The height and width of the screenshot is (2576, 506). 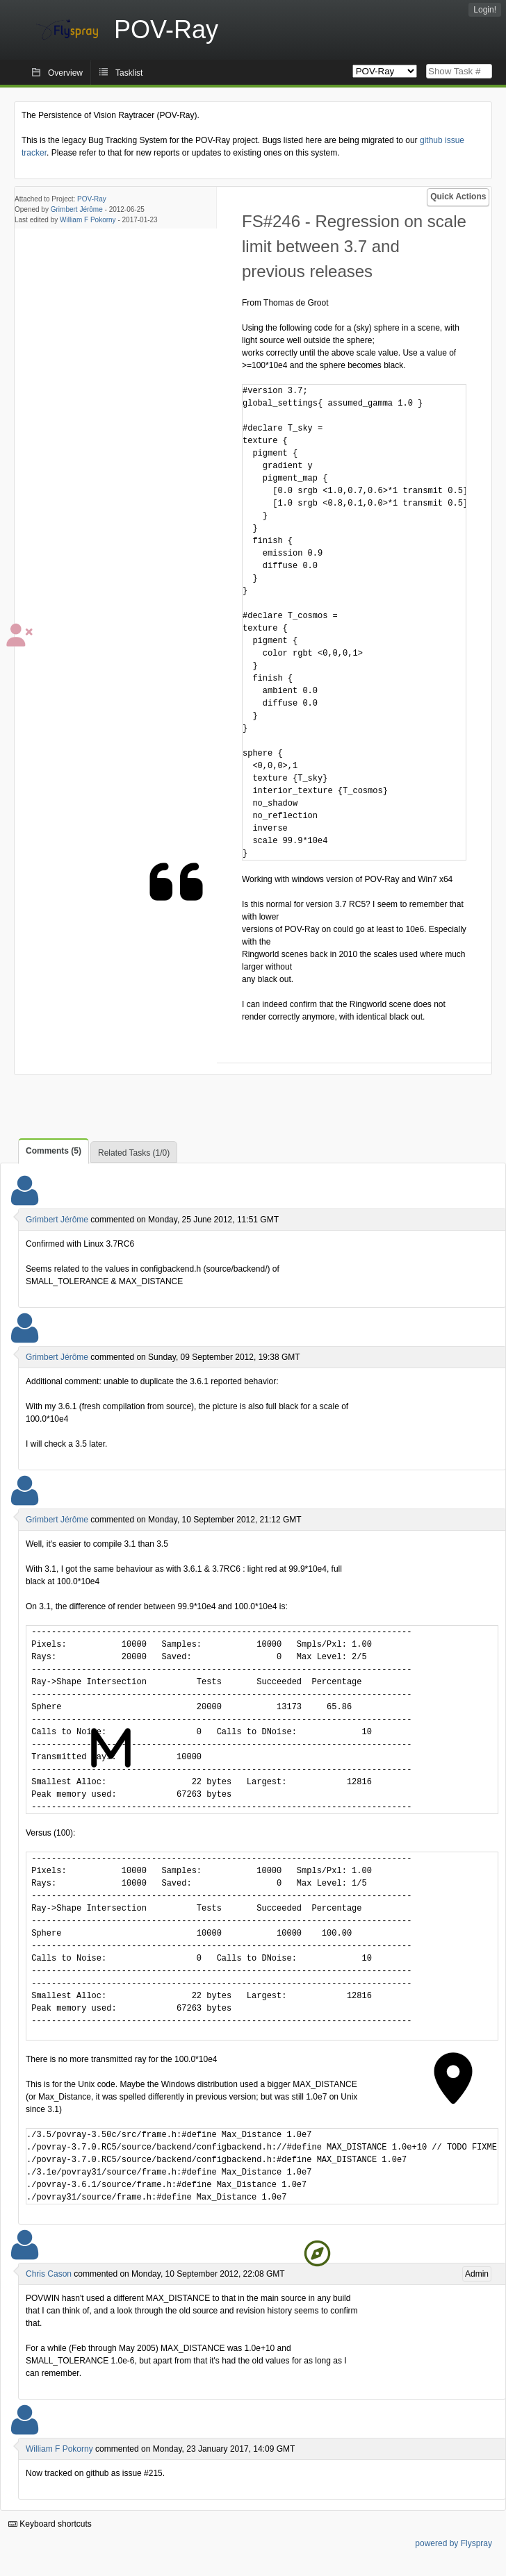 I want to click on remove a user from the list, so click(x=19, y=635).